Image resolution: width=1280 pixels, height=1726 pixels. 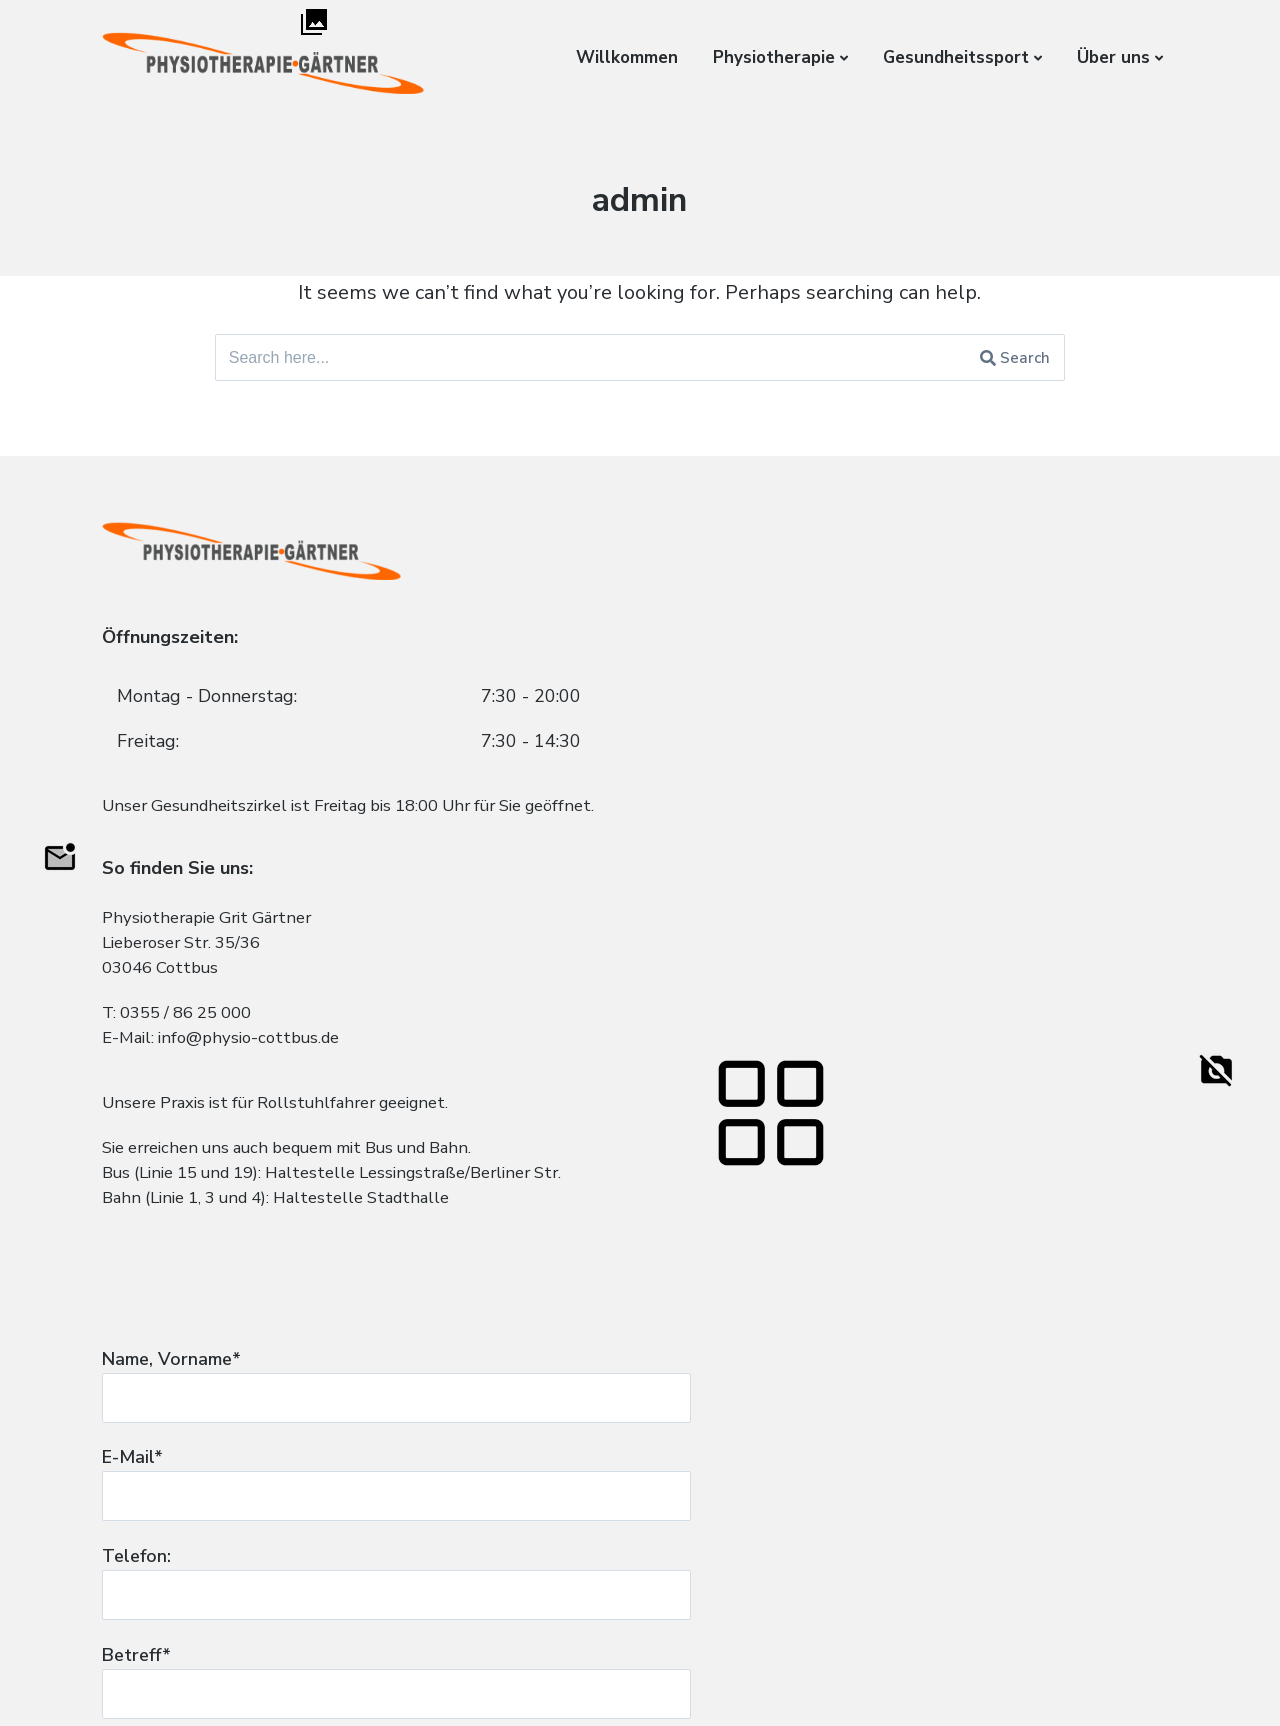 What do you see at coordinates (314, 22) in the screenshot?
I see `access your photo library` at bounding box center [314, 22].